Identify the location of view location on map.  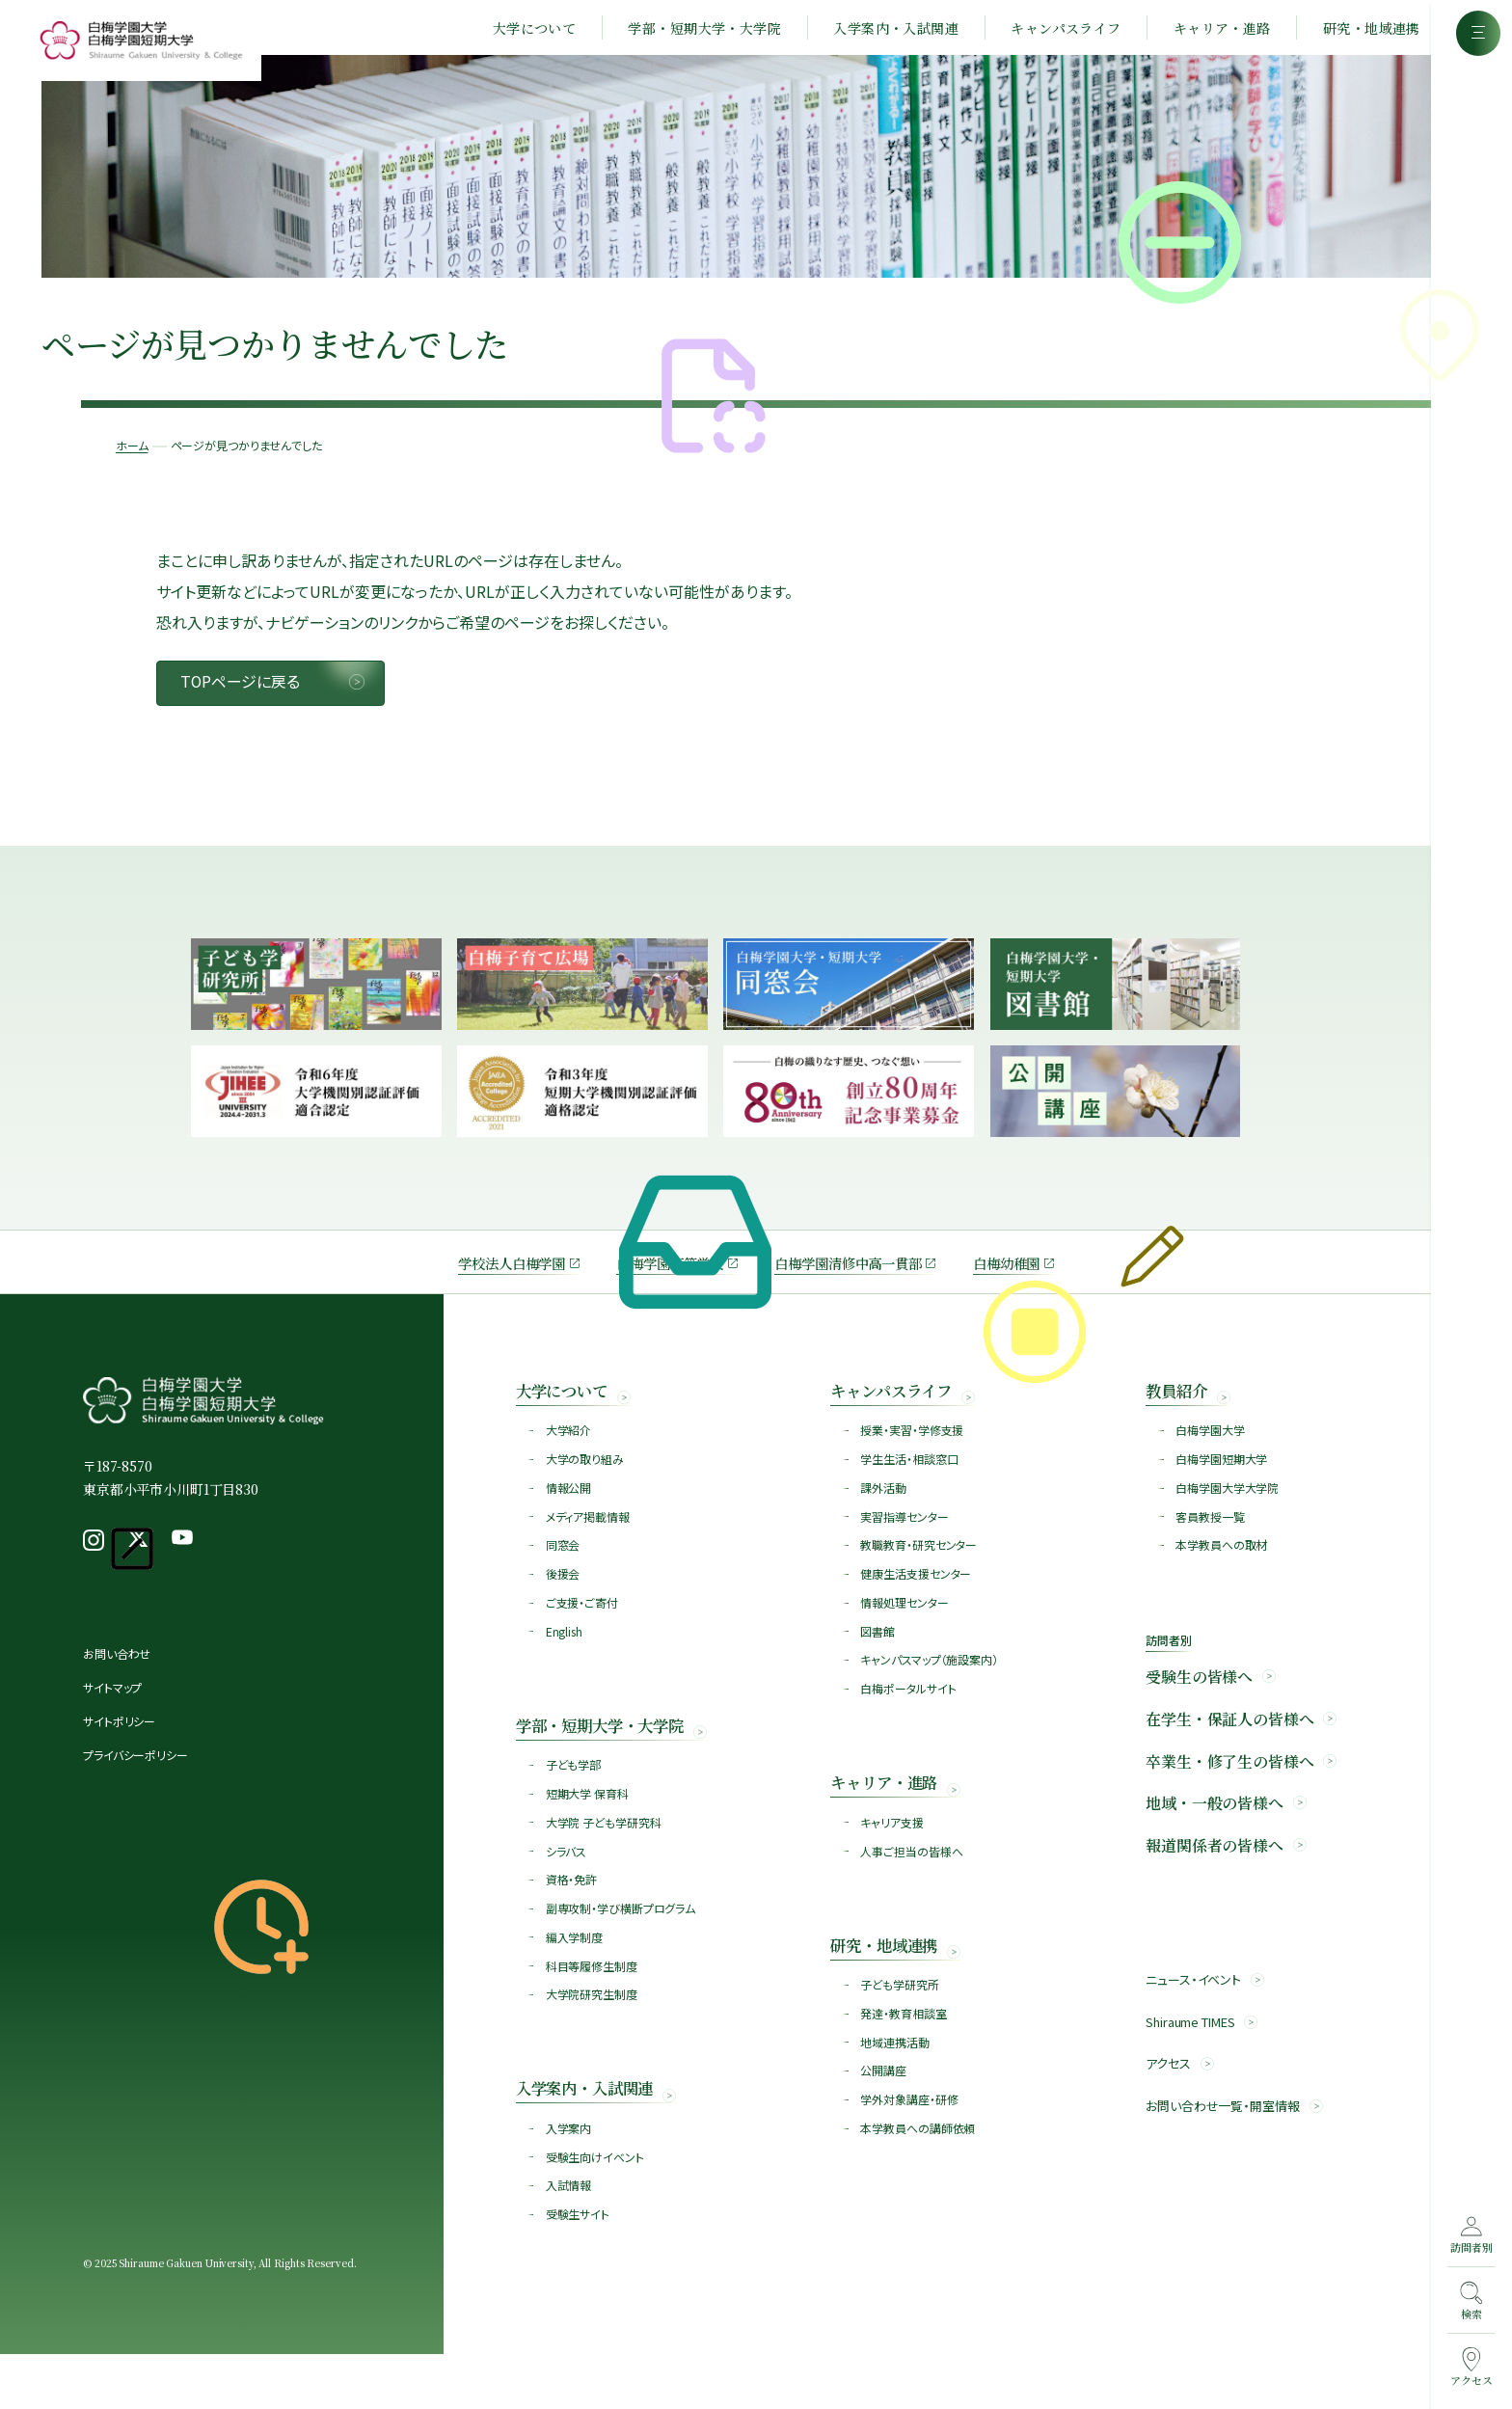
(1440, 335).